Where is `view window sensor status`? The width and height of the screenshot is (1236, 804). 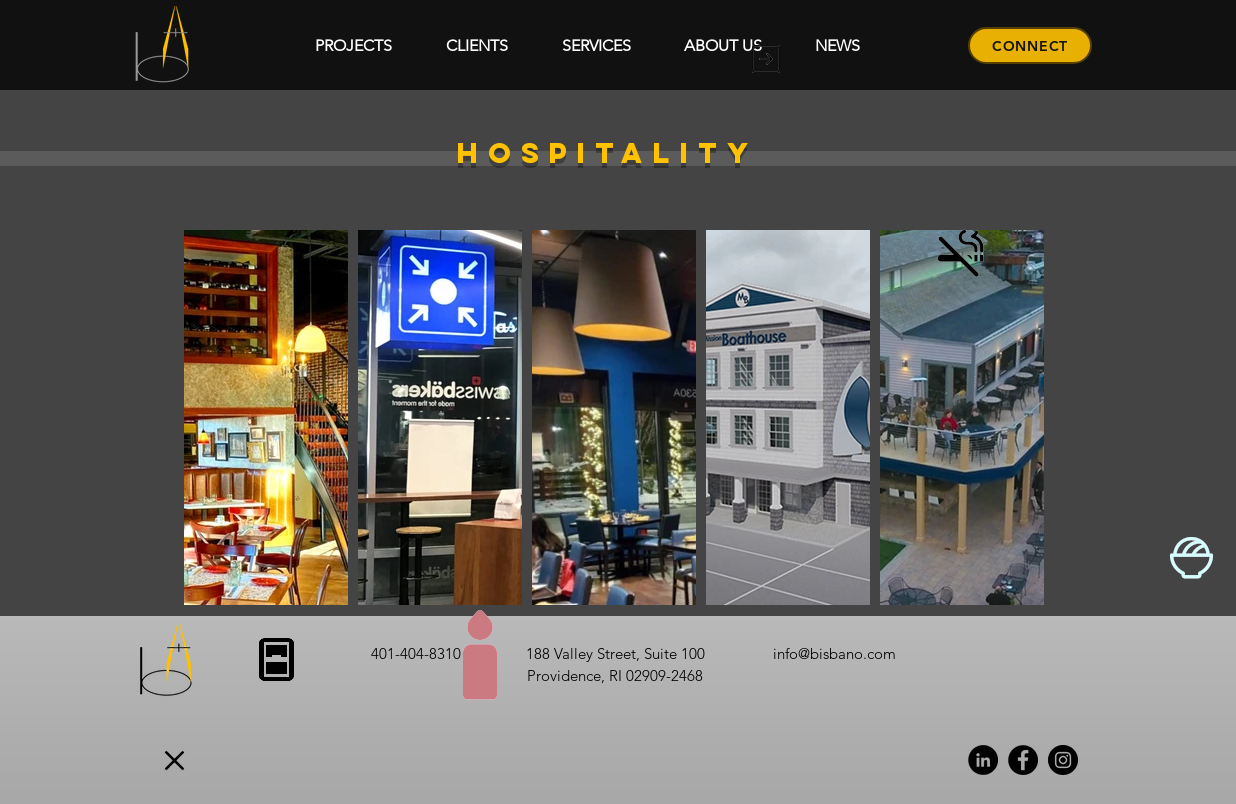
view window sensor status is located at coordinates (276, 659).